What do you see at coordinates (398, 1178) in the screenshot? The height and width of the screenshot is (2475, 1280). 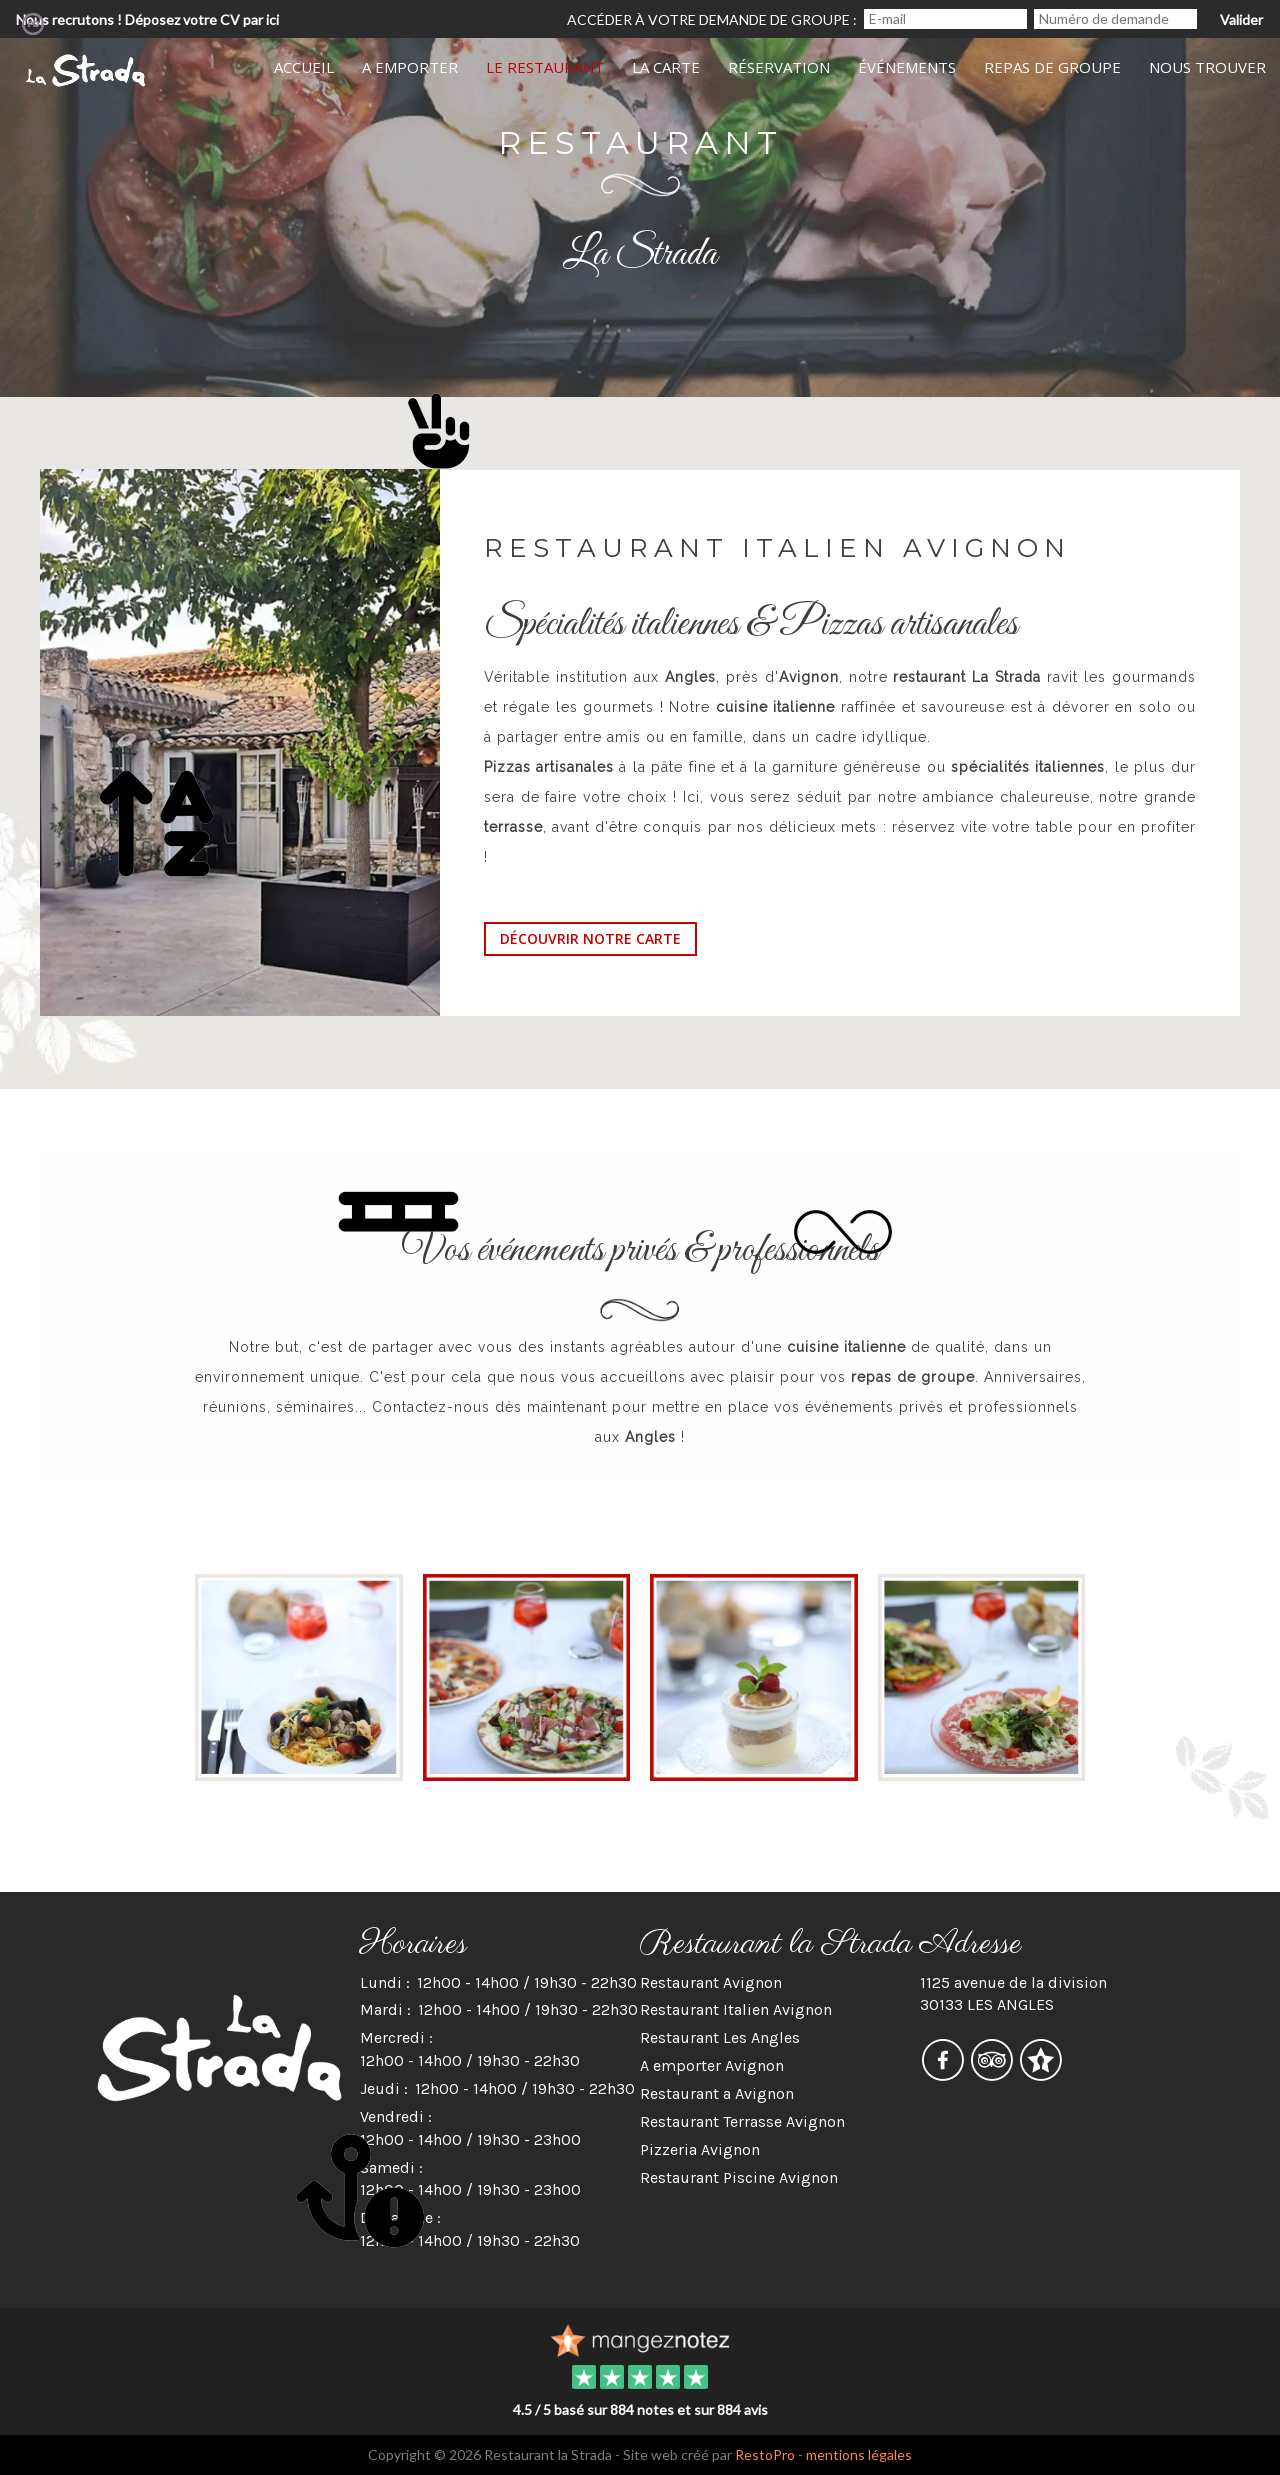 I see `view warehouse inventory` at bounding box center [398, 1178].